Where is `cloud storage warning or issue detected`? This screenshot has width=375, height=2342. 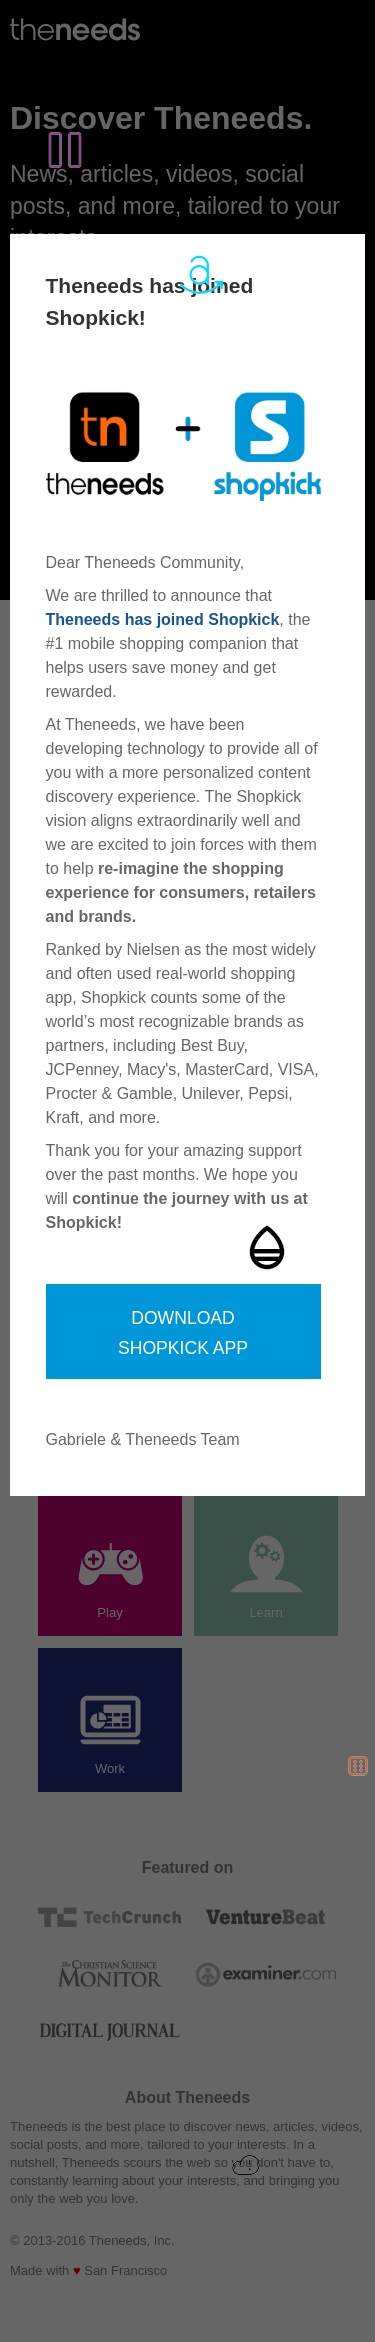 cloud storage warning or issue detected is located at coordinates (246, 2165).